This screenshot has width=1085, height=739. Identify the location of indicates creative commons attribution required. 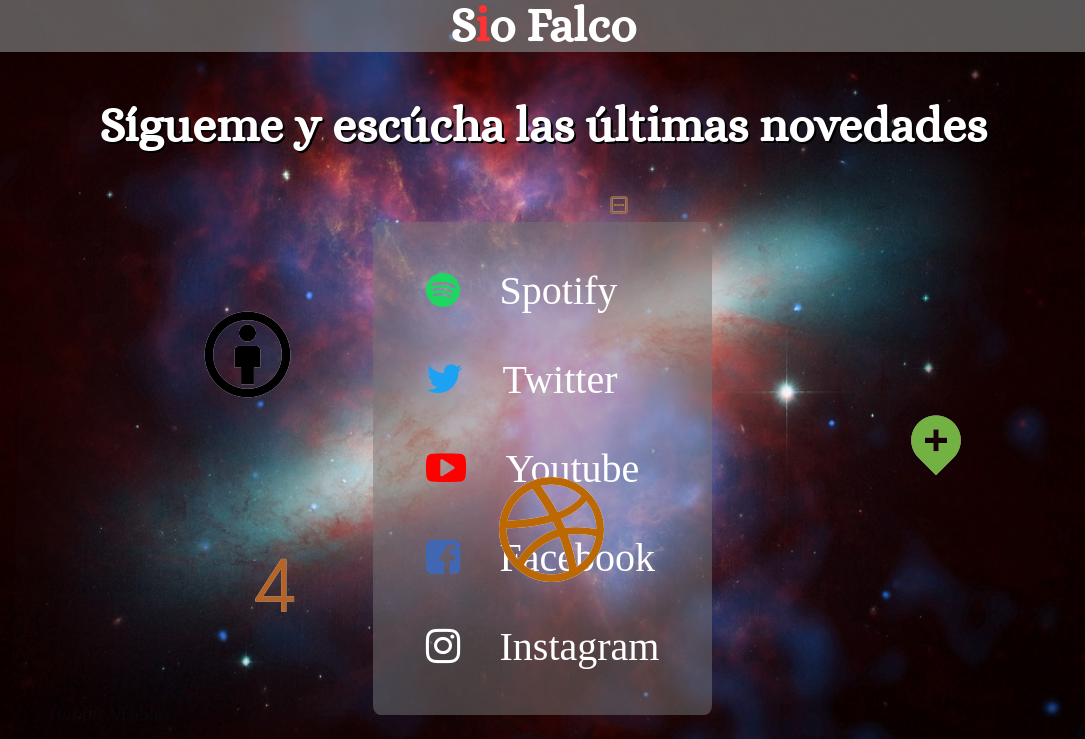
(247, 354).